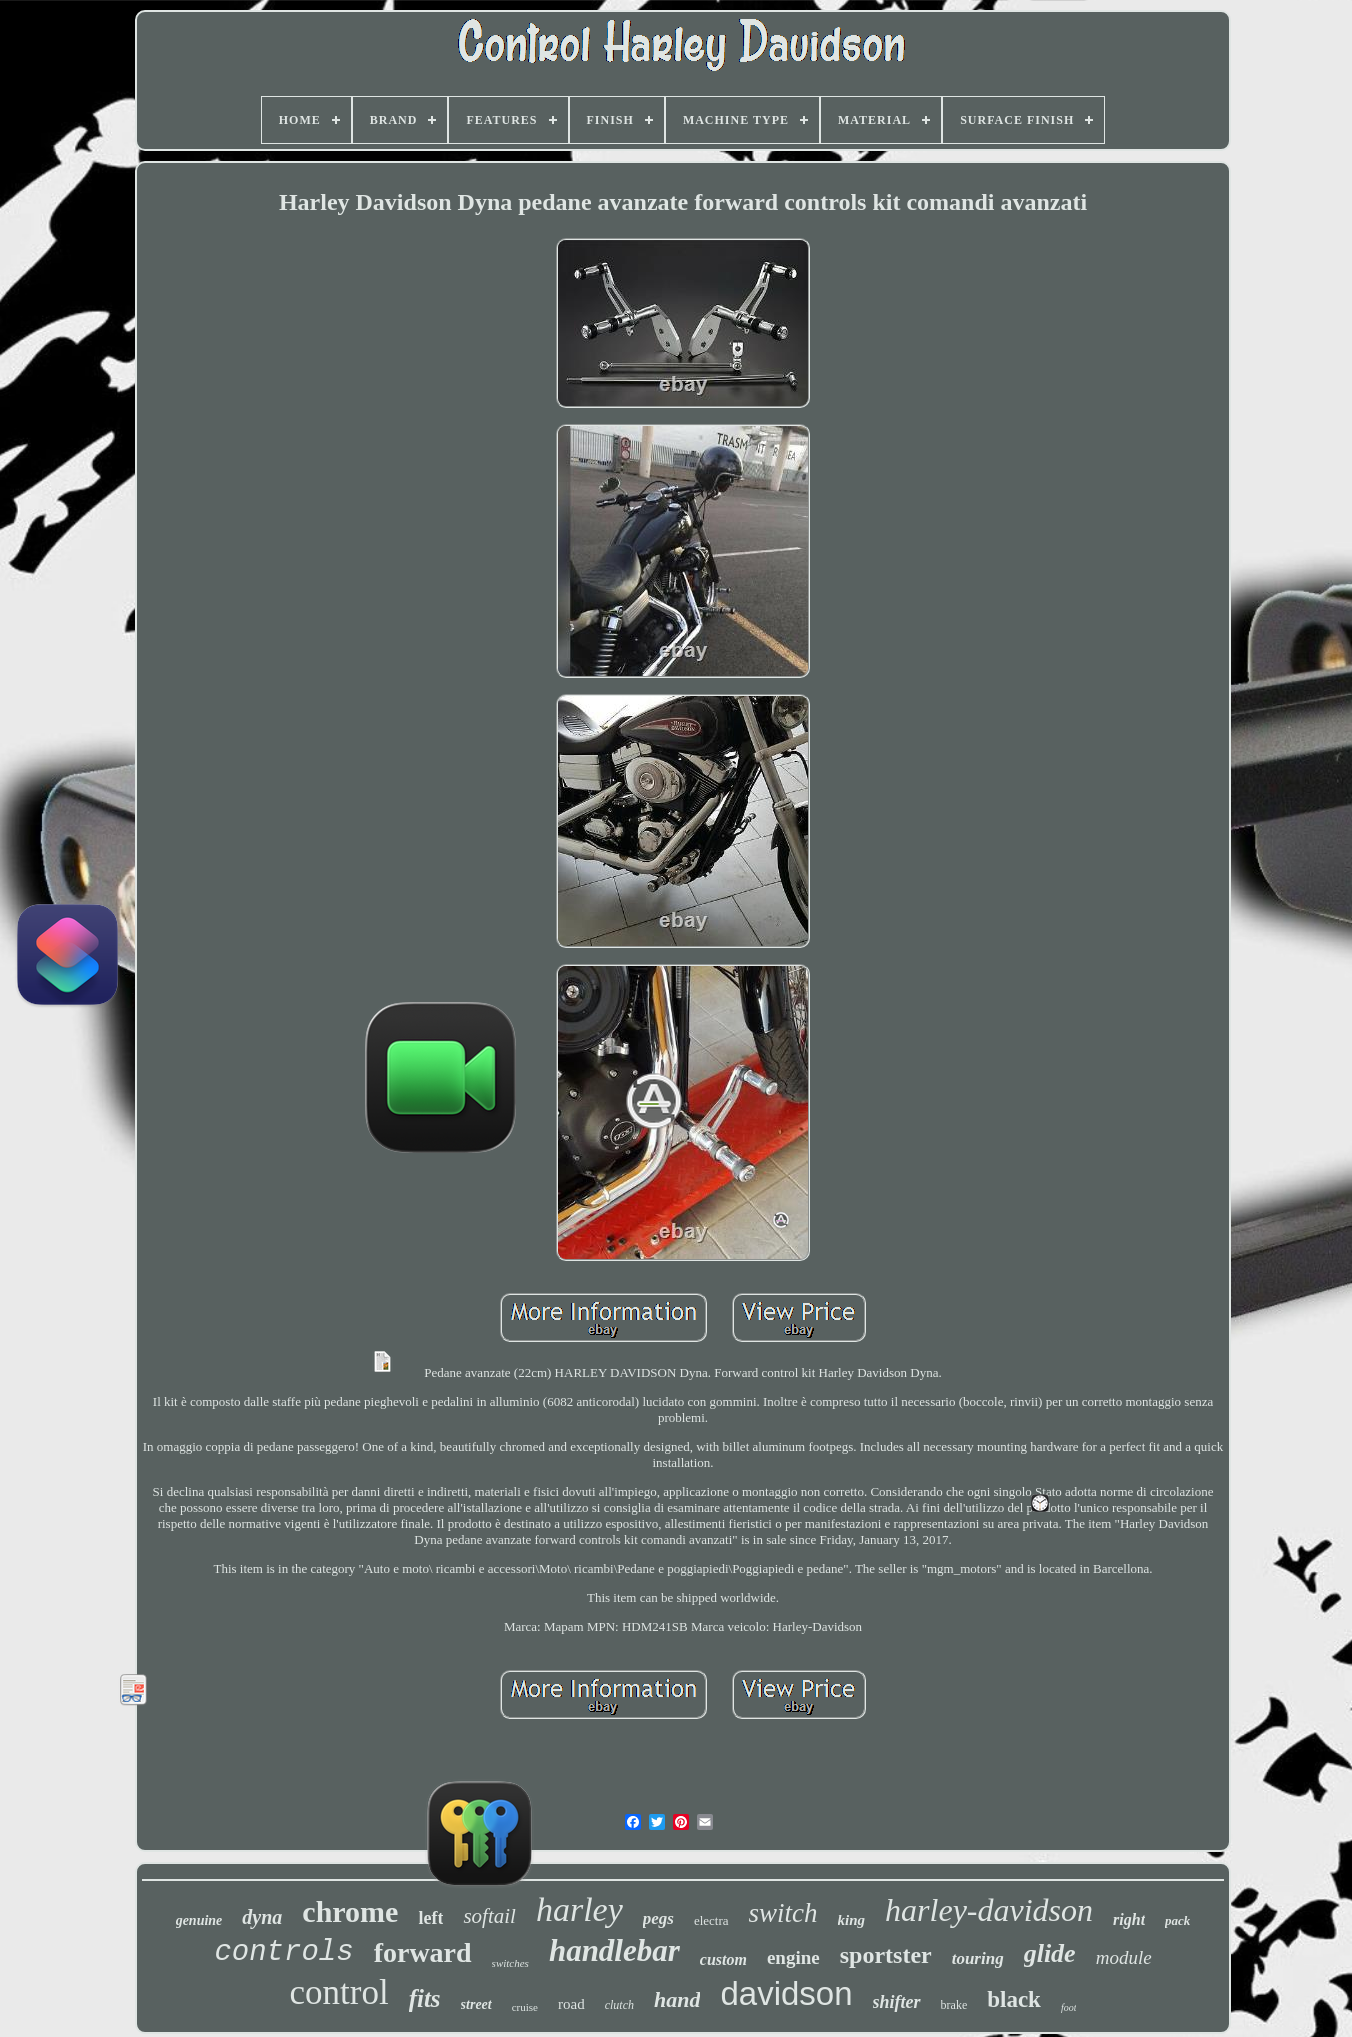  Describe the element at coordinates (67, 954) in the screenshot. I see `open the Shortcuts app` at that location.